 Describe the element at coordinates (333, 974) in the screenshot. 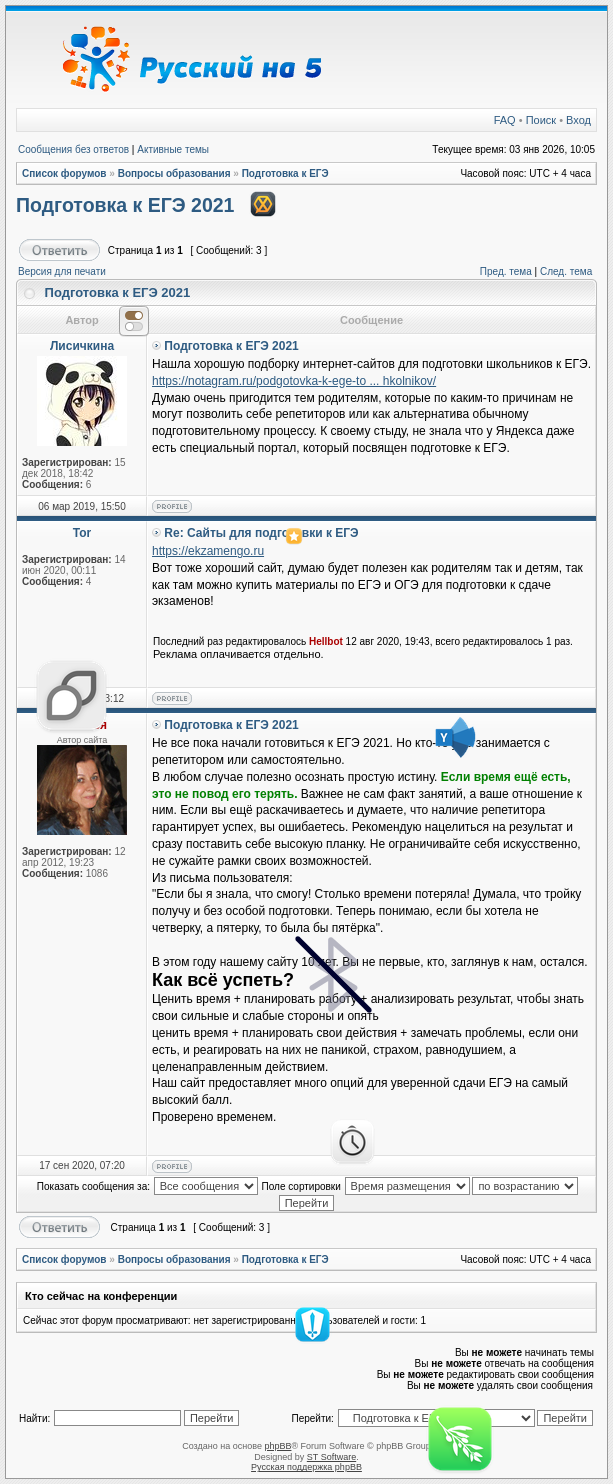

I see `indicates bluetooth is turned off or disabled` at that location.